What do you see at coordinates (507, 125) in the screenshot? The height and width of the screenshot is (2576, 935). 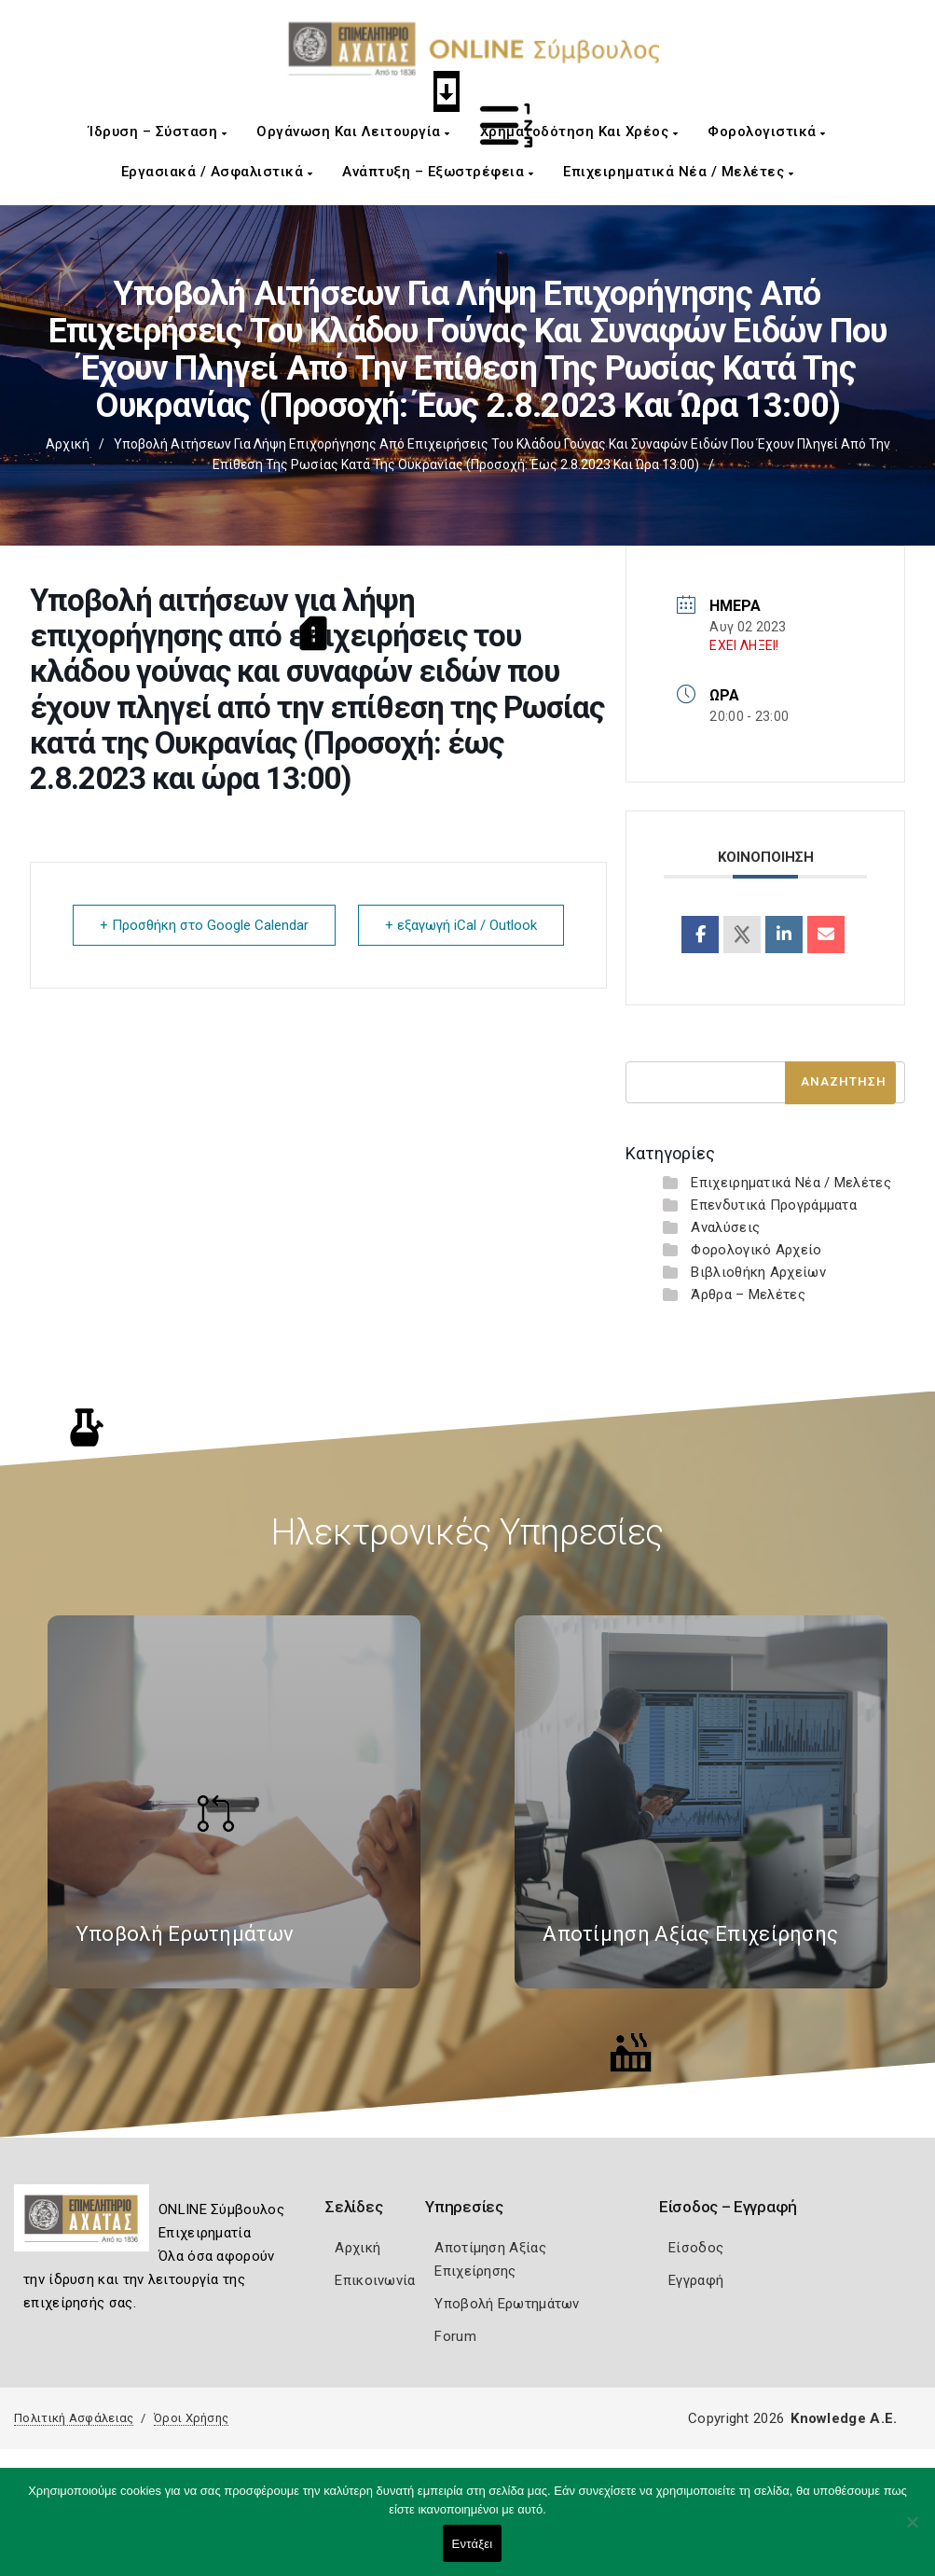 I see `switch to right-to-left numbered list format` at bounding box center [507, 125].